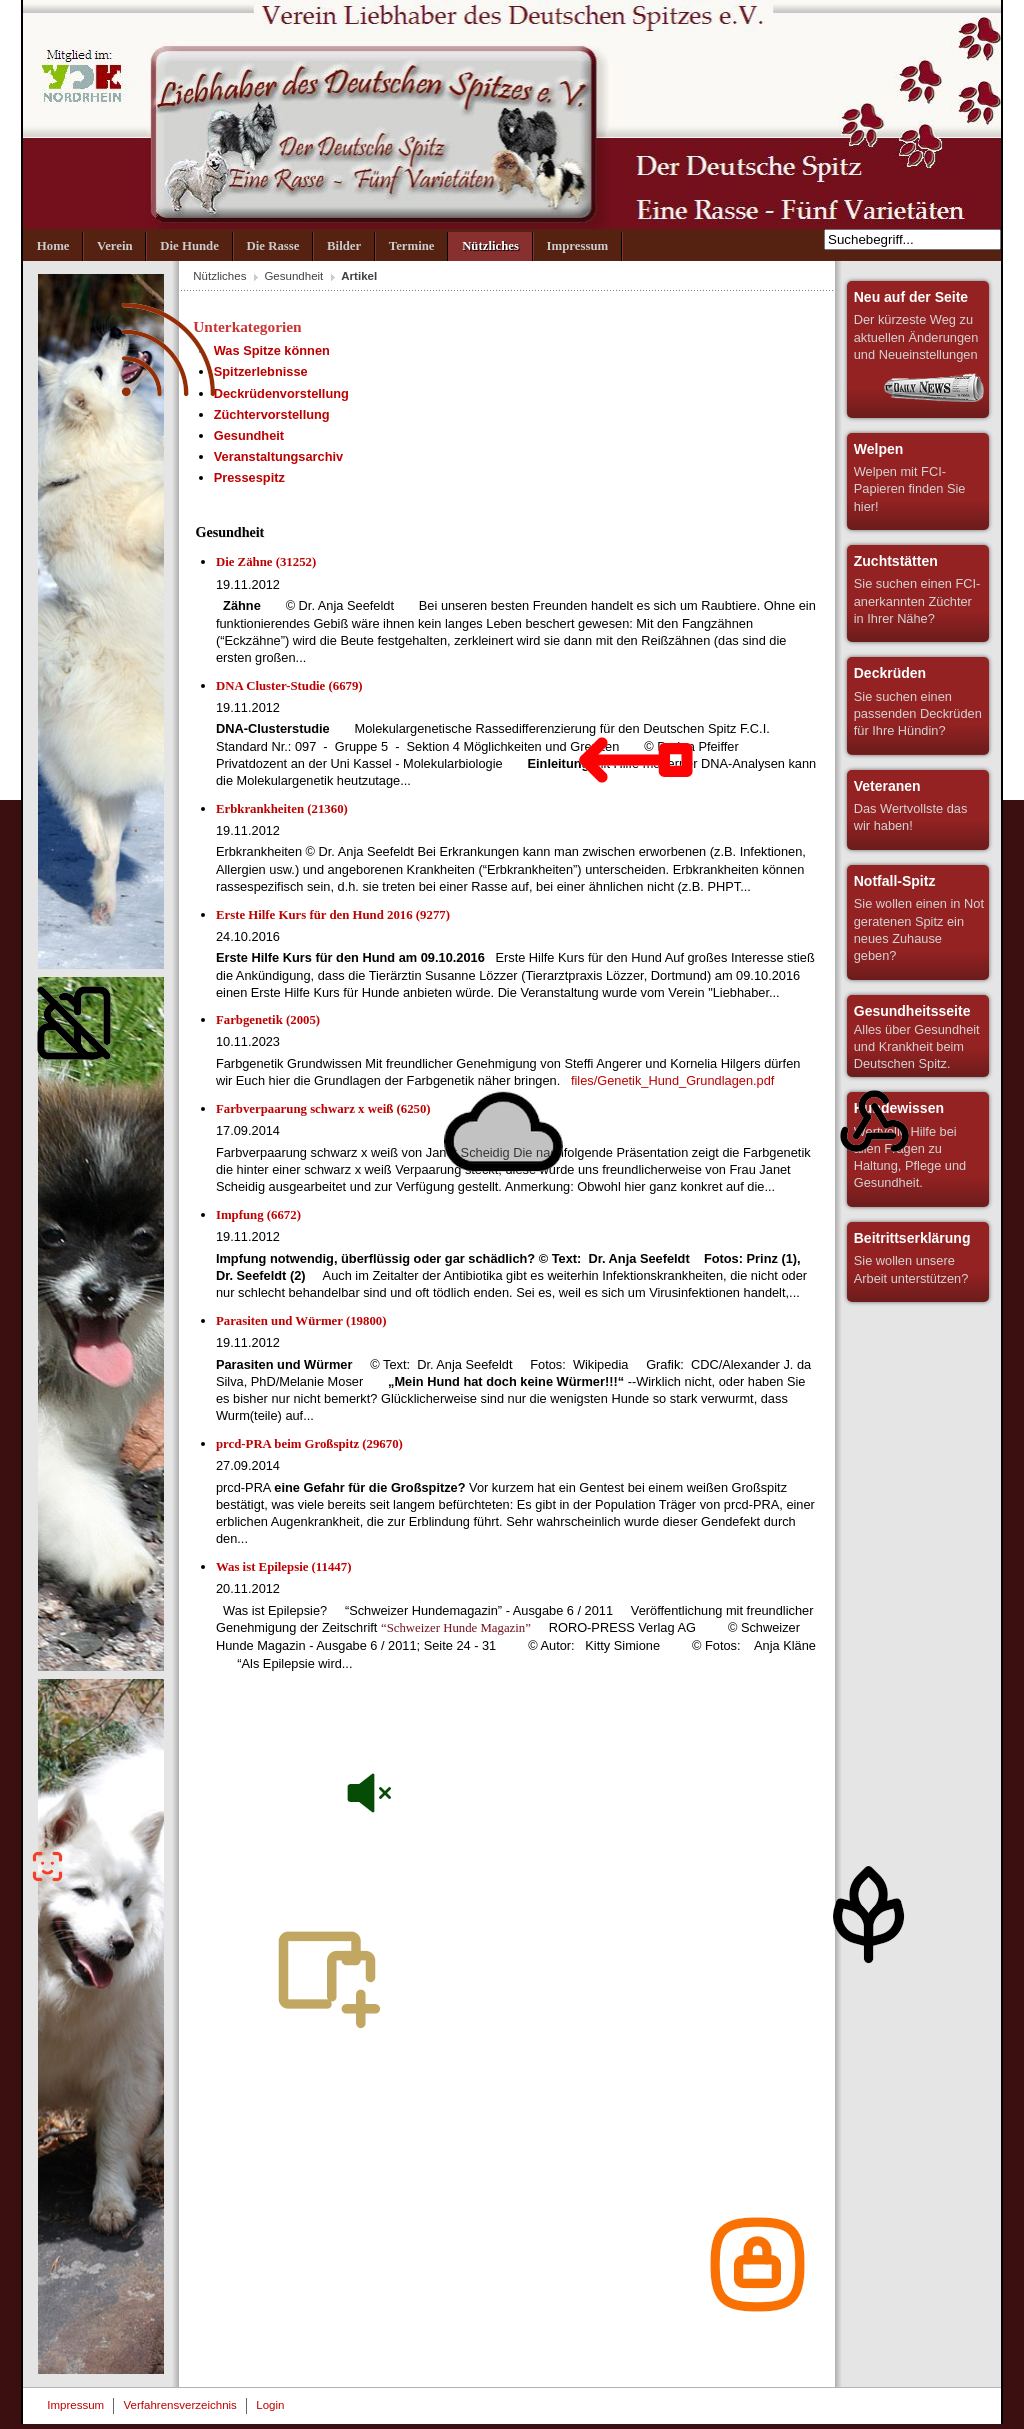  I want to click on subscribe to RSS feed, so click(164, 354).